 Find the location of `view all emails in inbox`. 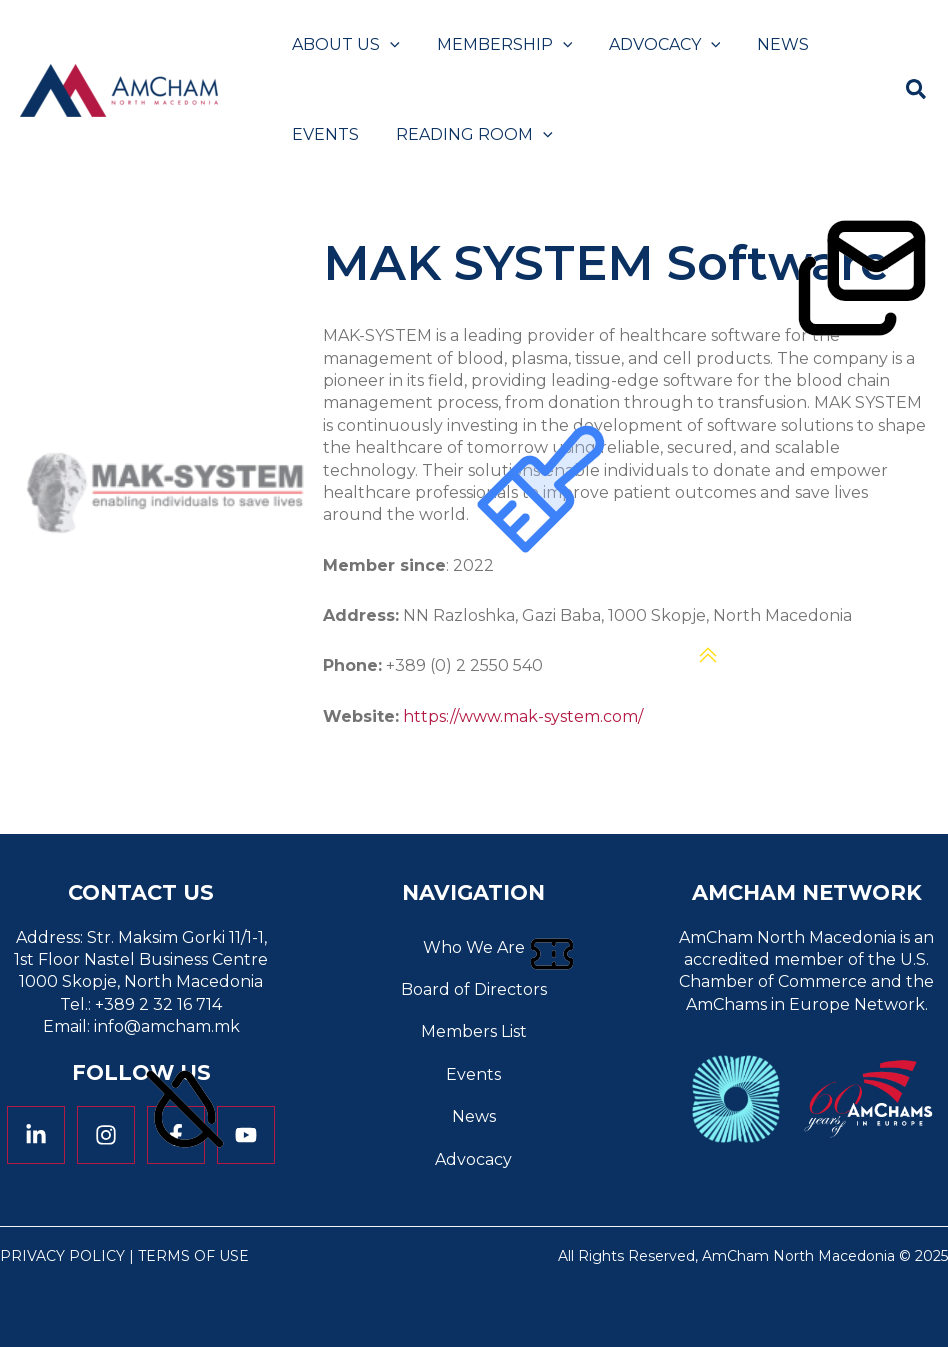

view all emails in inbox is located at coordinates (862, 278).